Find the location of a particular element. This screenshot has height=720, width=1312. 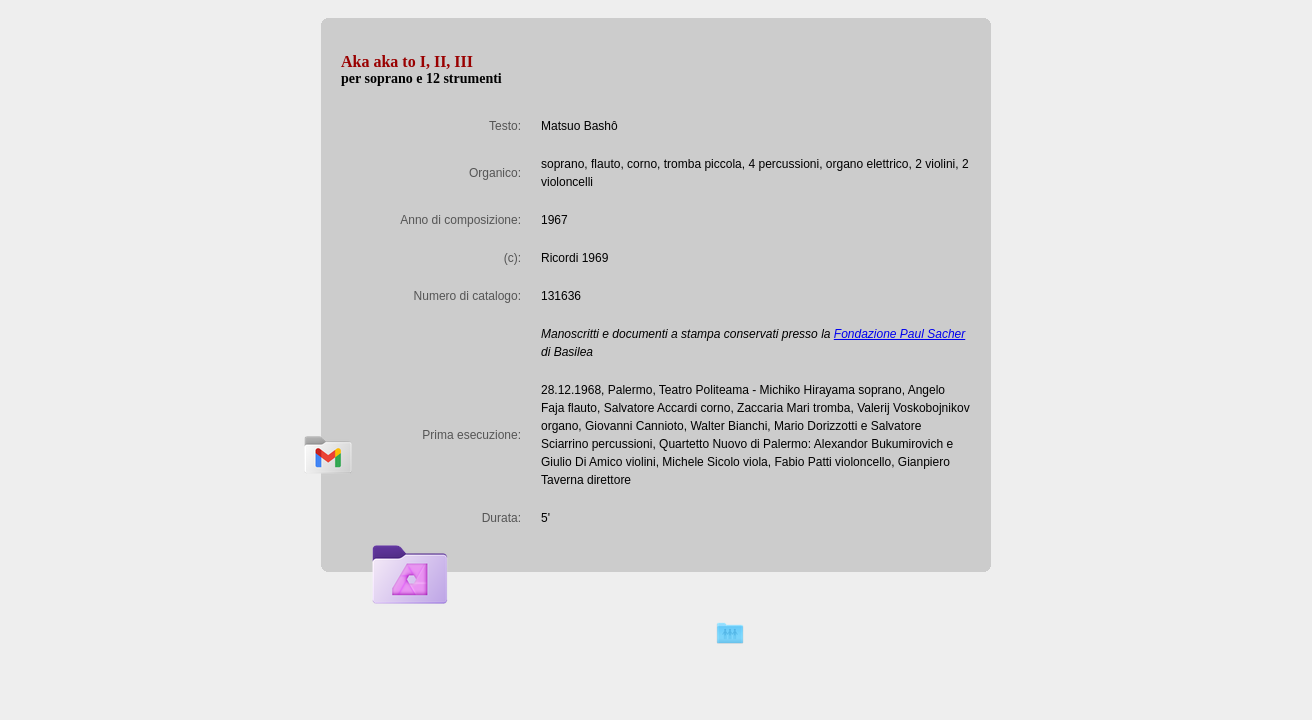

open affinity photo project files folder is located at coordinates (409, 576).